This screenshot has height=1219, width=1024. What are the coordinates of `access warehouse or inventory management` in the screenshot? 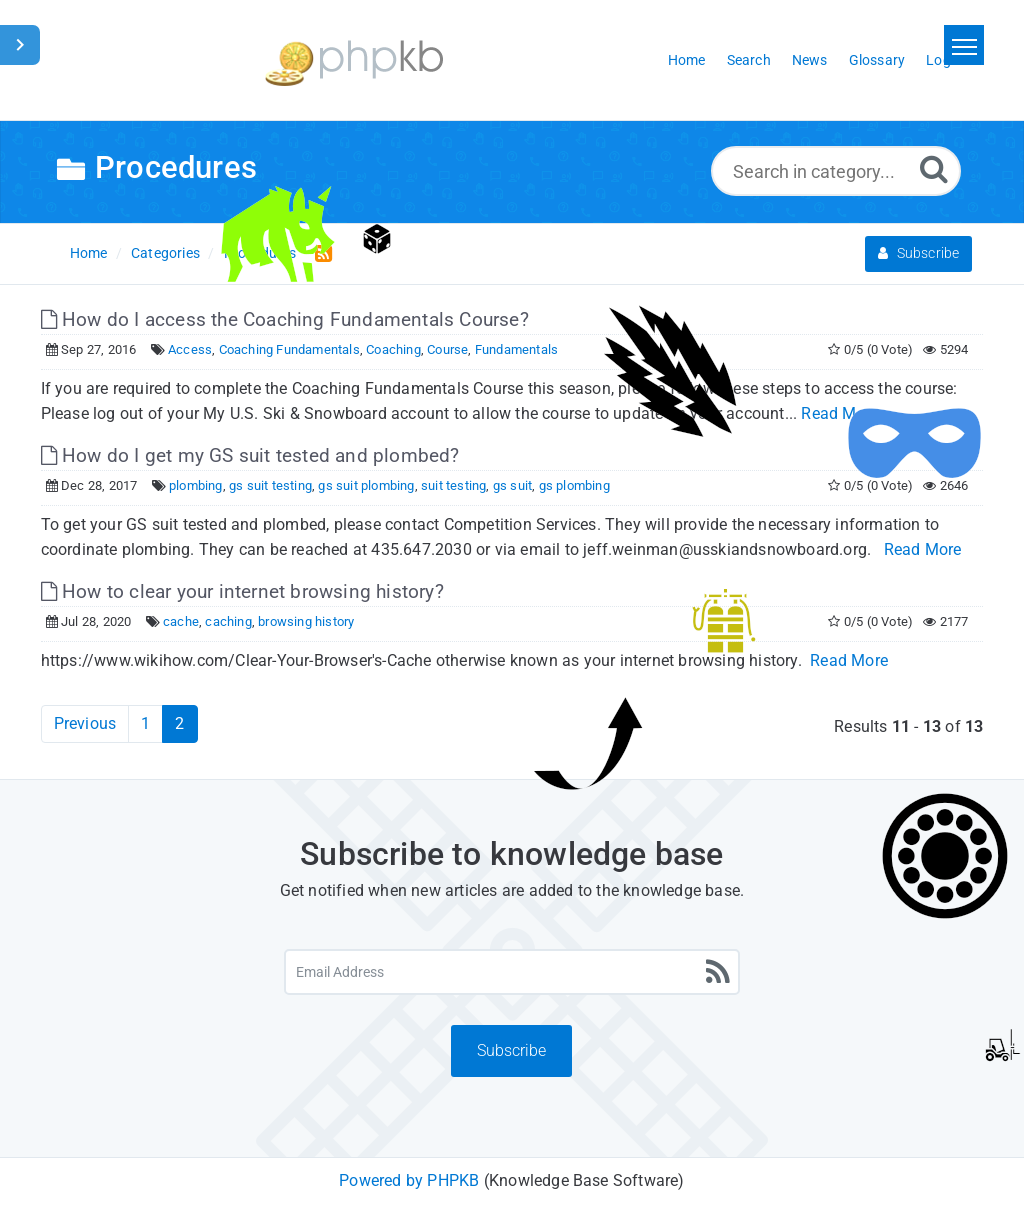 It's located at (1003, 1044).